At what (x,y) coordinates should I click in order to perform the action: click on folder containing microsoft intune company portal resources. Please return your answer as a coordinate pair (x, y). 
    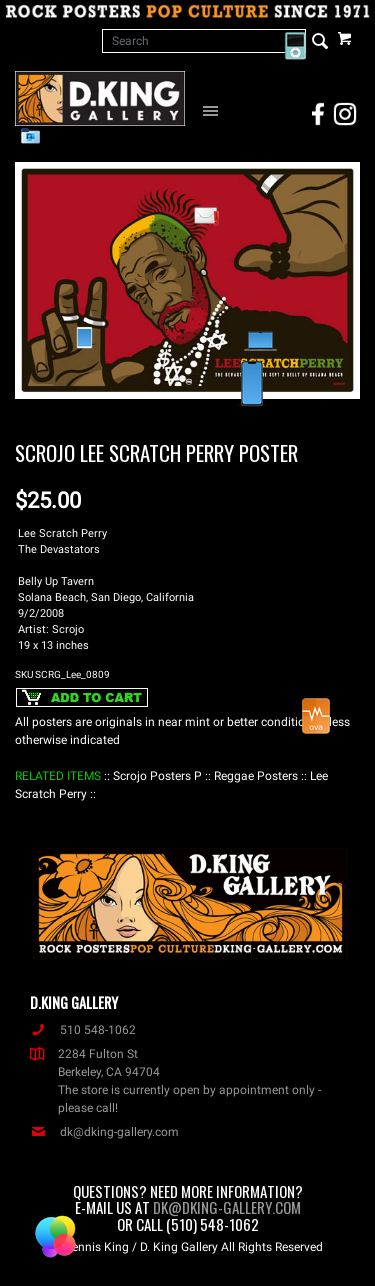
    Looking at the image, I should click on (30, 136).